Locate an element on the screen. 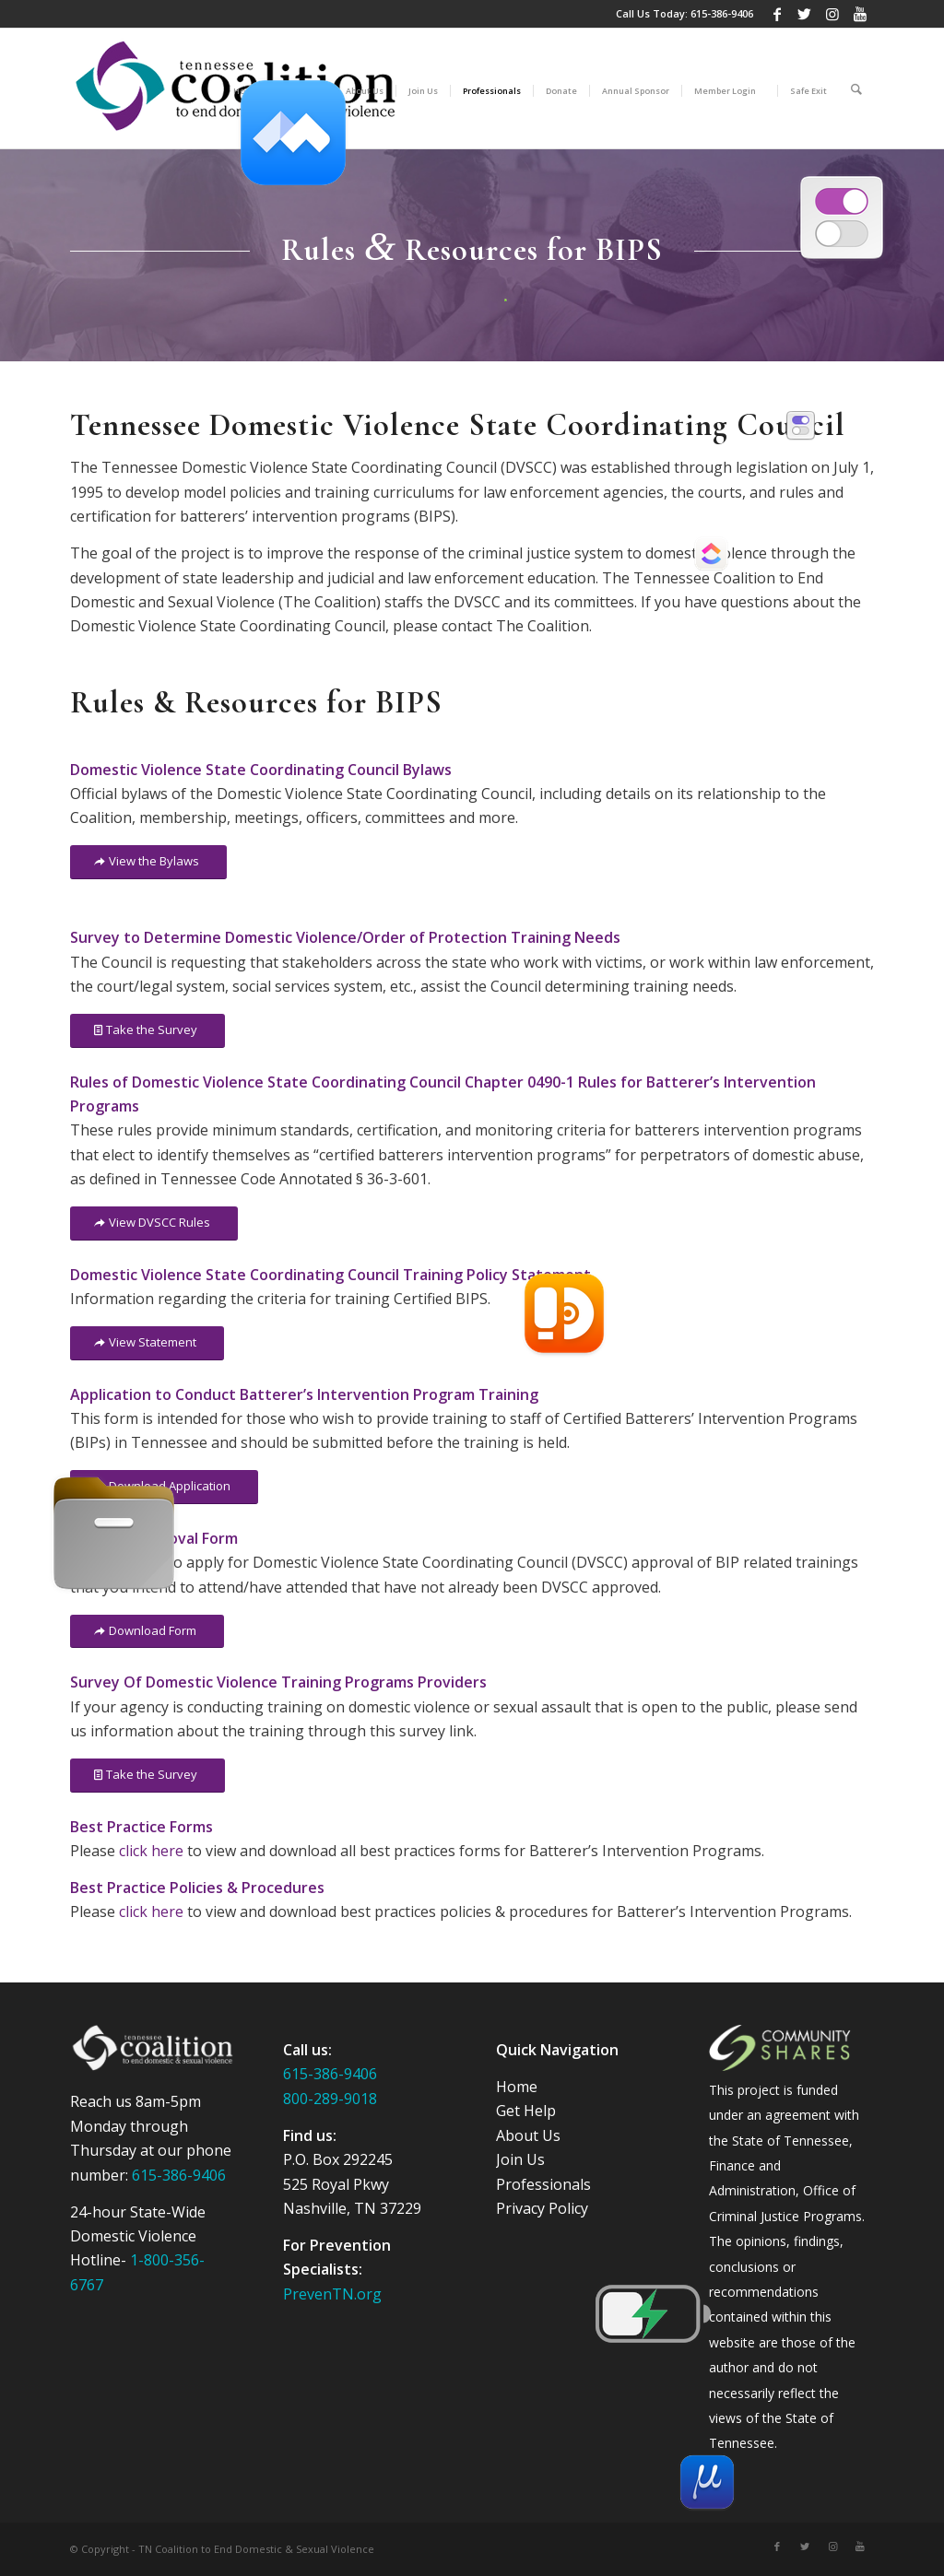 The image size is (944, 2576). battery at 40% and currently charging is located at coordinates (653, 2313).